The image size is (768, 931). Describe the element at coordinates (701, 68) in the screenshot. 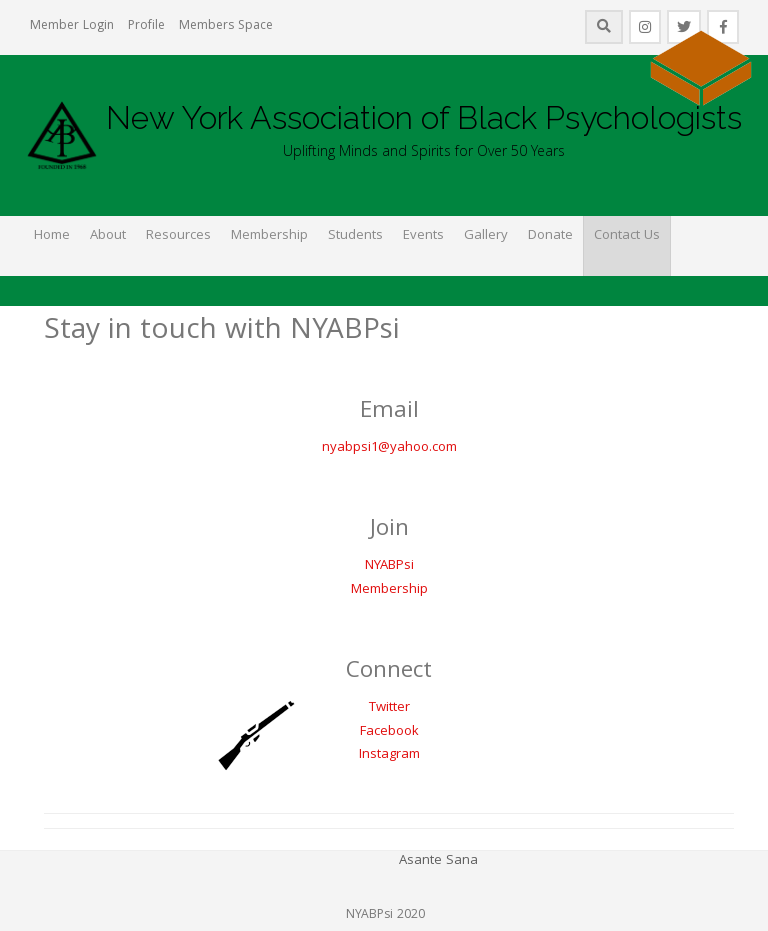

I see `place a flat platform in the level editor` at that location.